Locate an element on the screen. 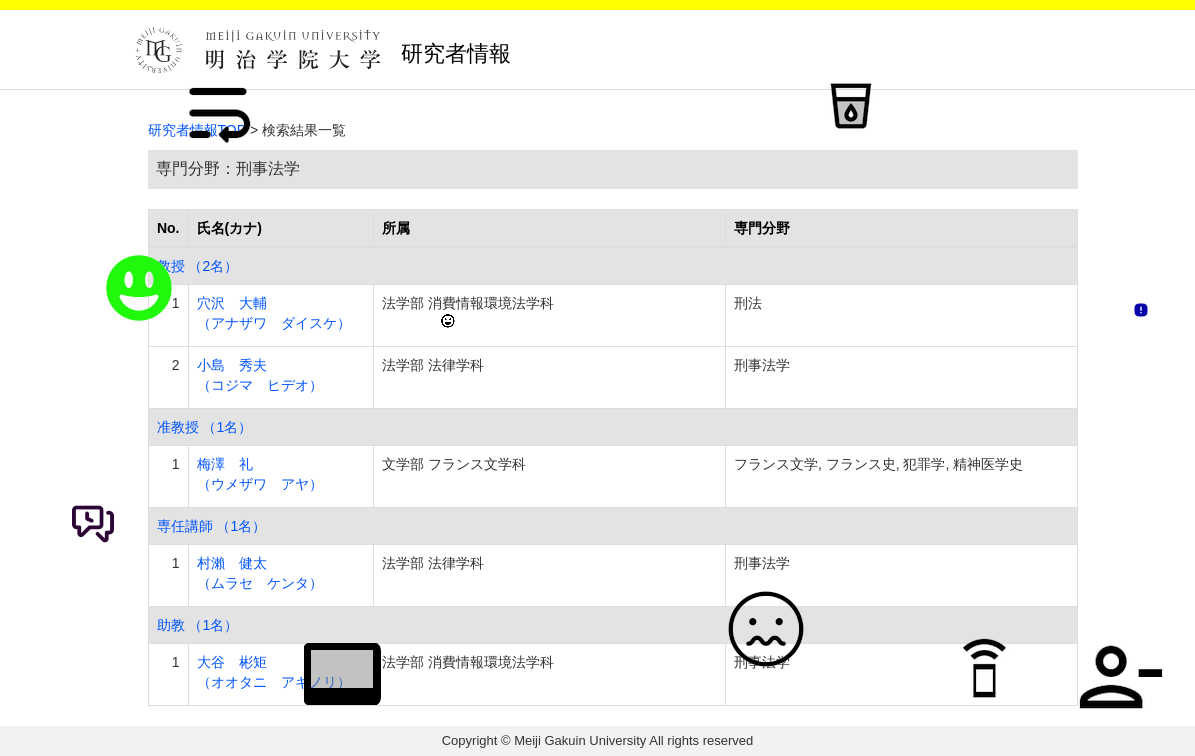 This screenshot has height=756, width=1195. enable speakerphone during a call is located at coordinates (984, 669).